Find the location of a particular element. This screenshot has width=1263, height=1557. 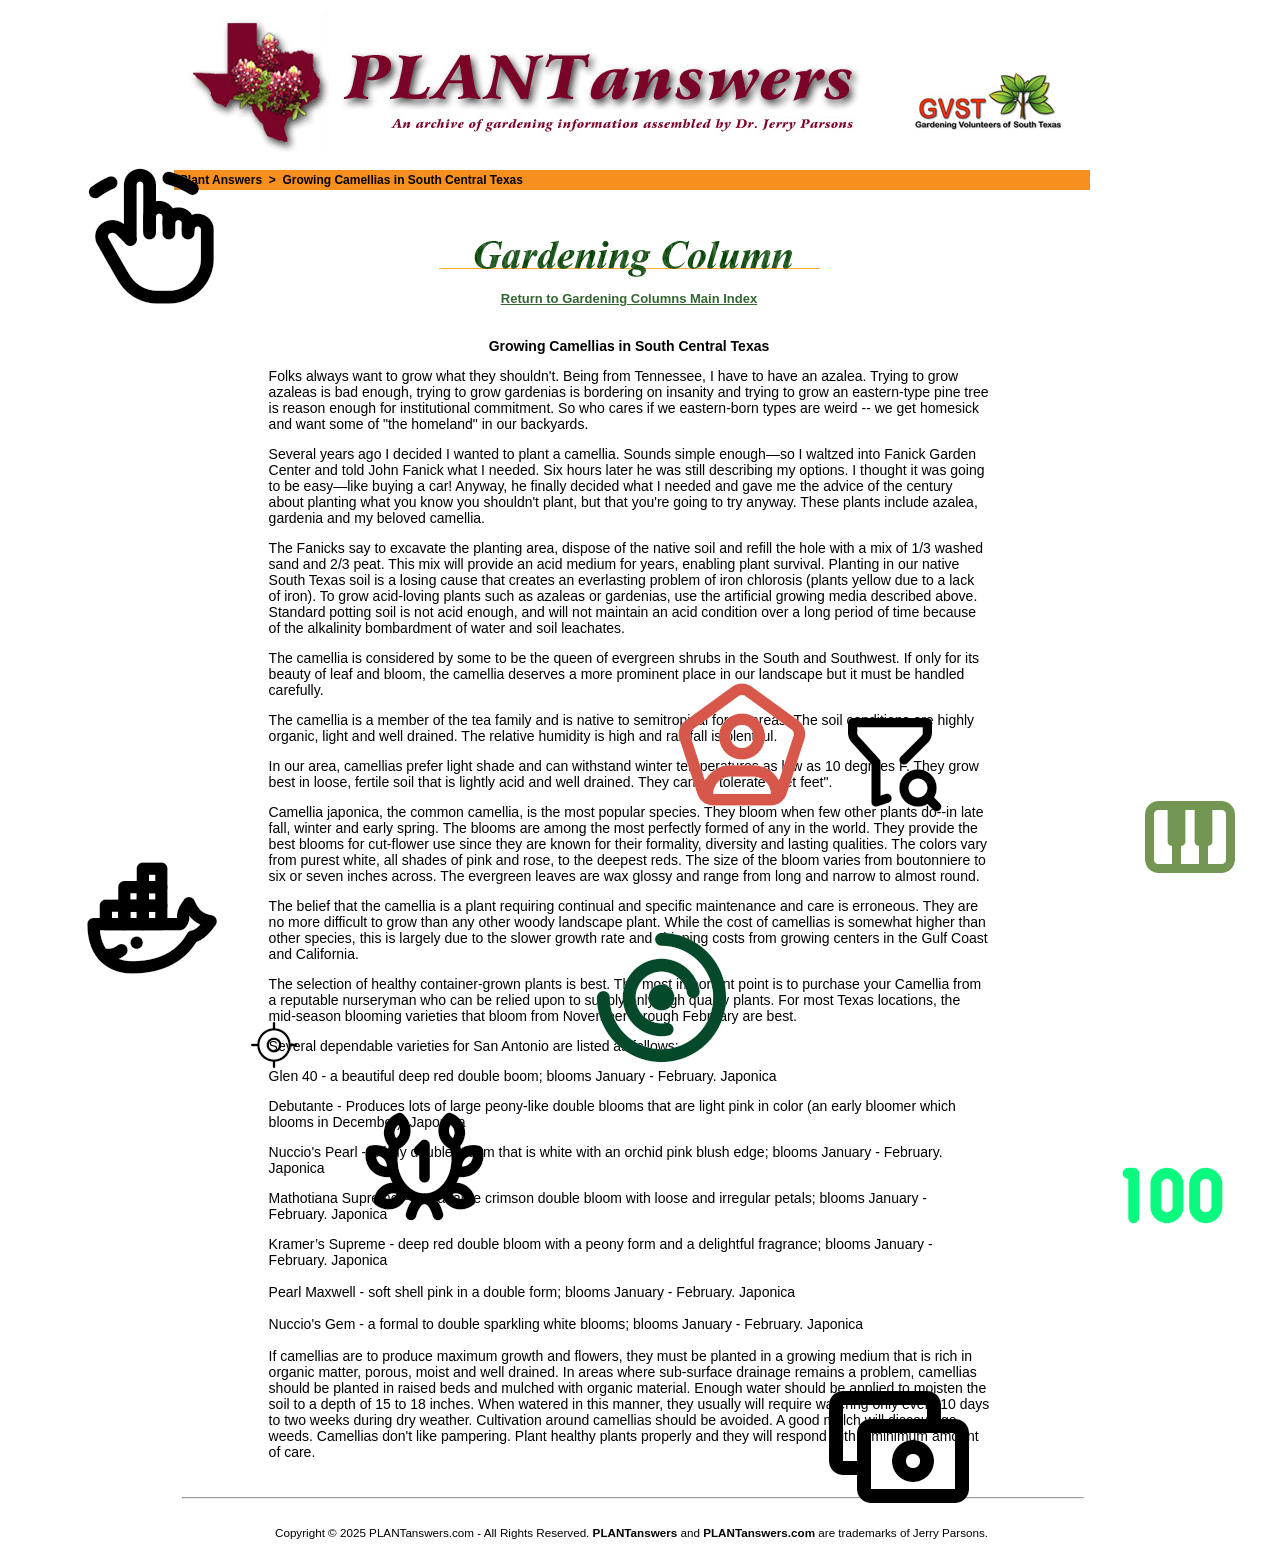

drag to move or reposition an element is located at coordinates (156, 233).